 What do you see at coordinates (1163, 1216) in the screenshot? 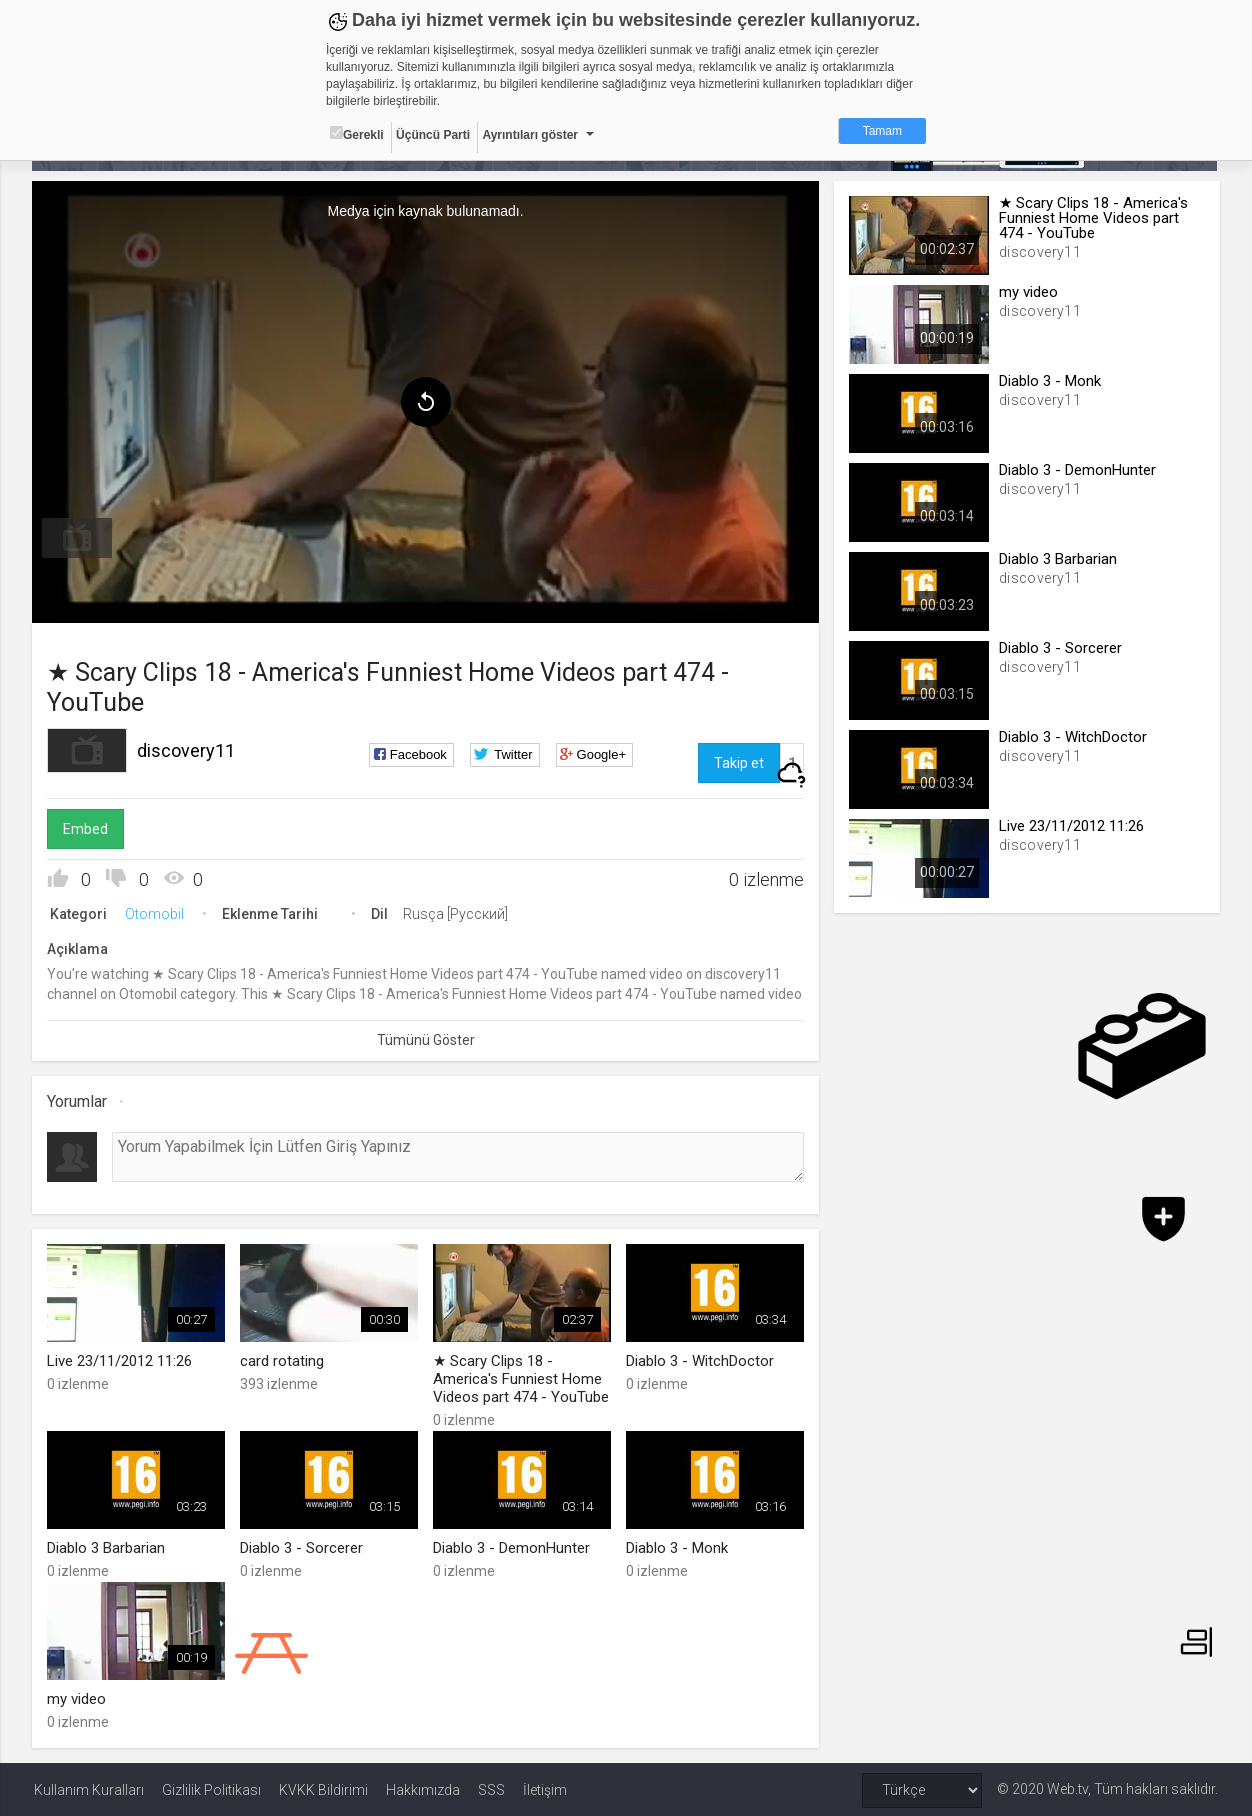
I see `add new security protection` at bounding box center [1163, 1216].